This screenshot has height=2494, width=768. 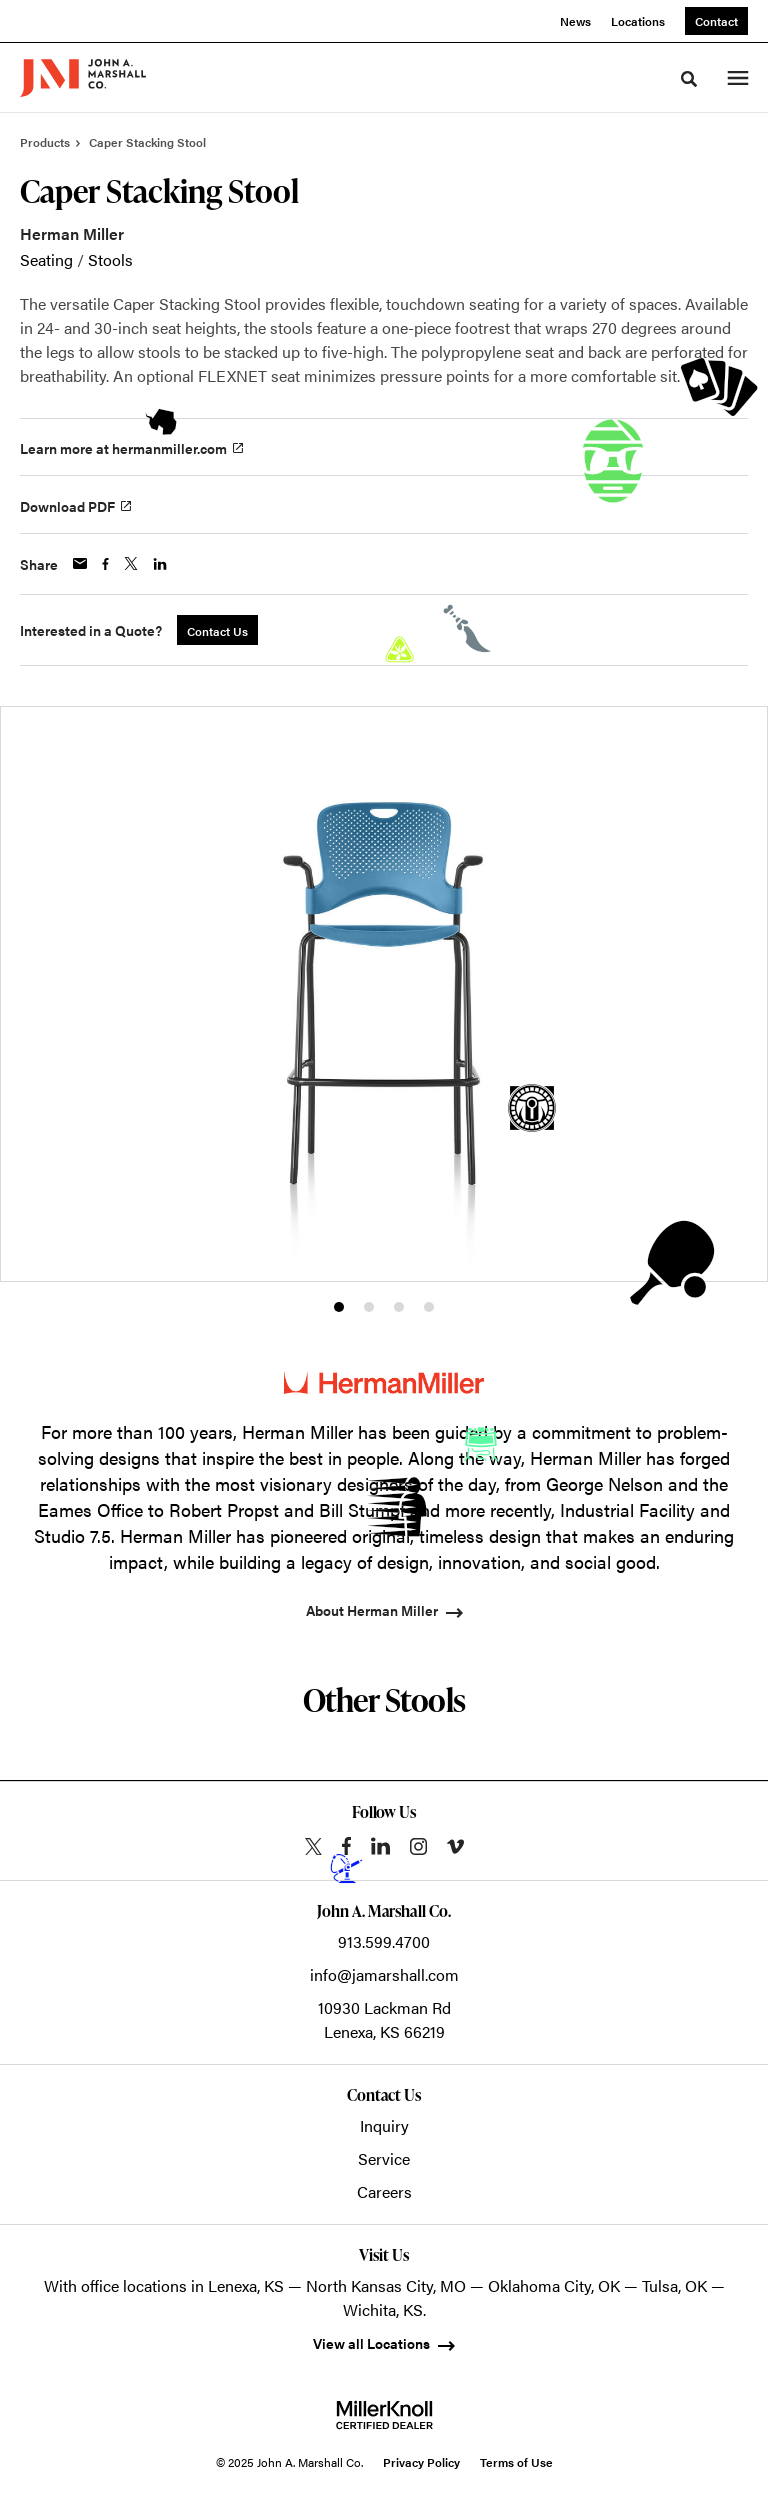 I want to click on warning about environmental or ecological impact, so click(x=399, y=650).